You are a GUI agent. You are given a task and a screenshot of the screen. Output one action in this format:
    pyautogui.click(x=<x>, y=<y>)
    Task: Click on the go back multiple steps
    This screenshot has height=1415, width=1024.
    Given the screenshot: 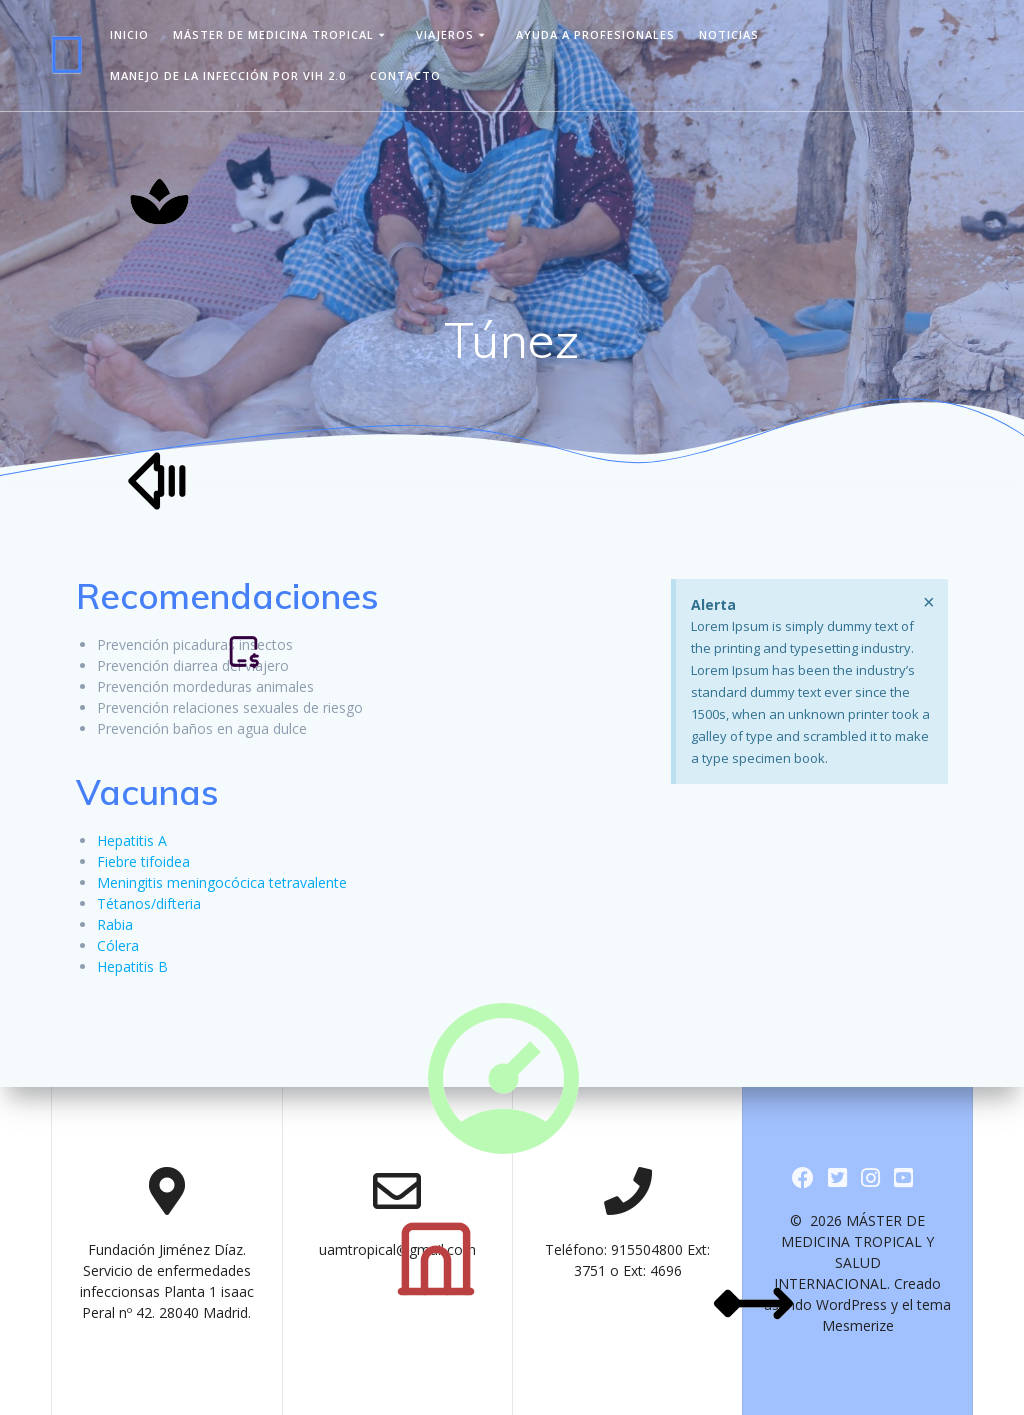 What is the action you would take?
    pyautogui.click(x=159, y=481)
    